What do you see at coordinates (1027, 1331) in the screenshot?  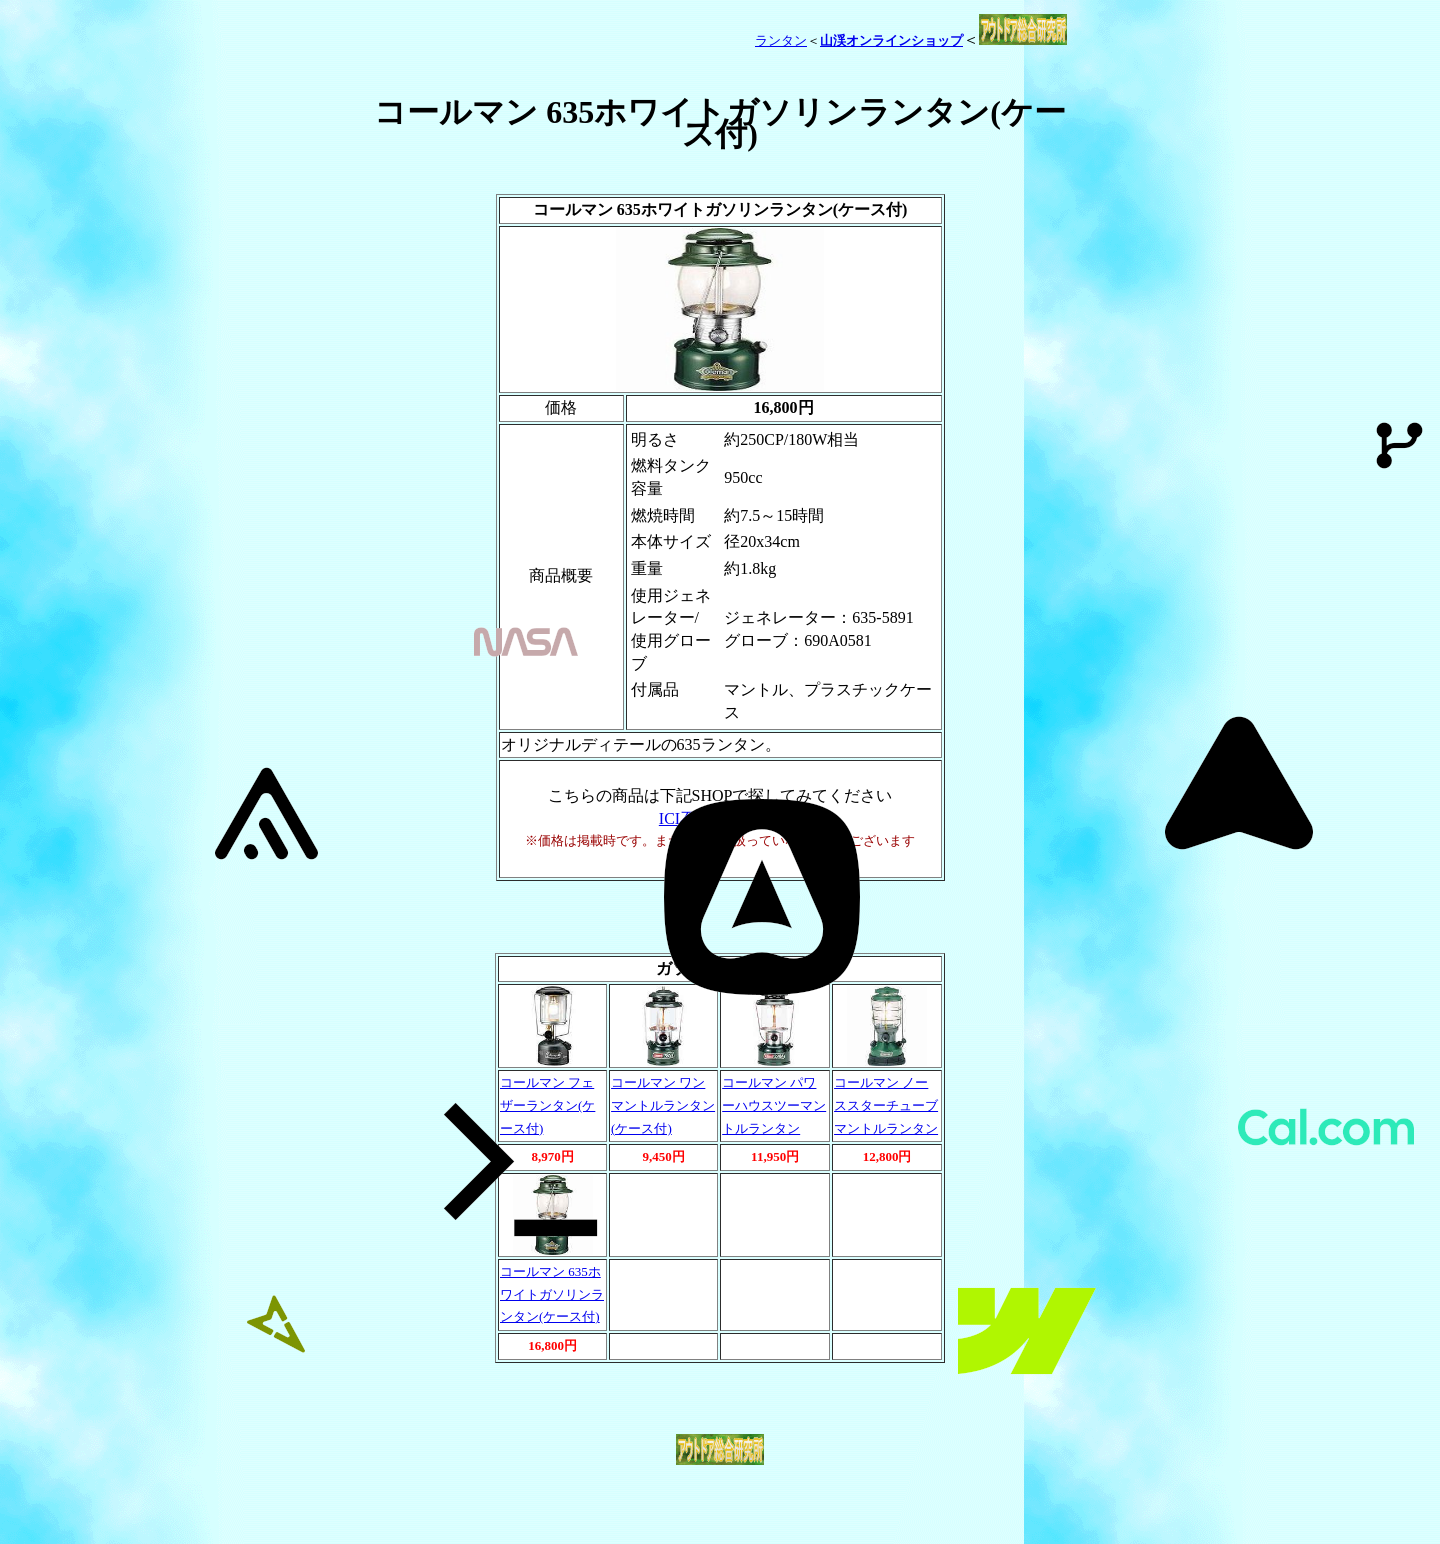 I see `open Webflow website or application` at bounding box center [1027, 1331].